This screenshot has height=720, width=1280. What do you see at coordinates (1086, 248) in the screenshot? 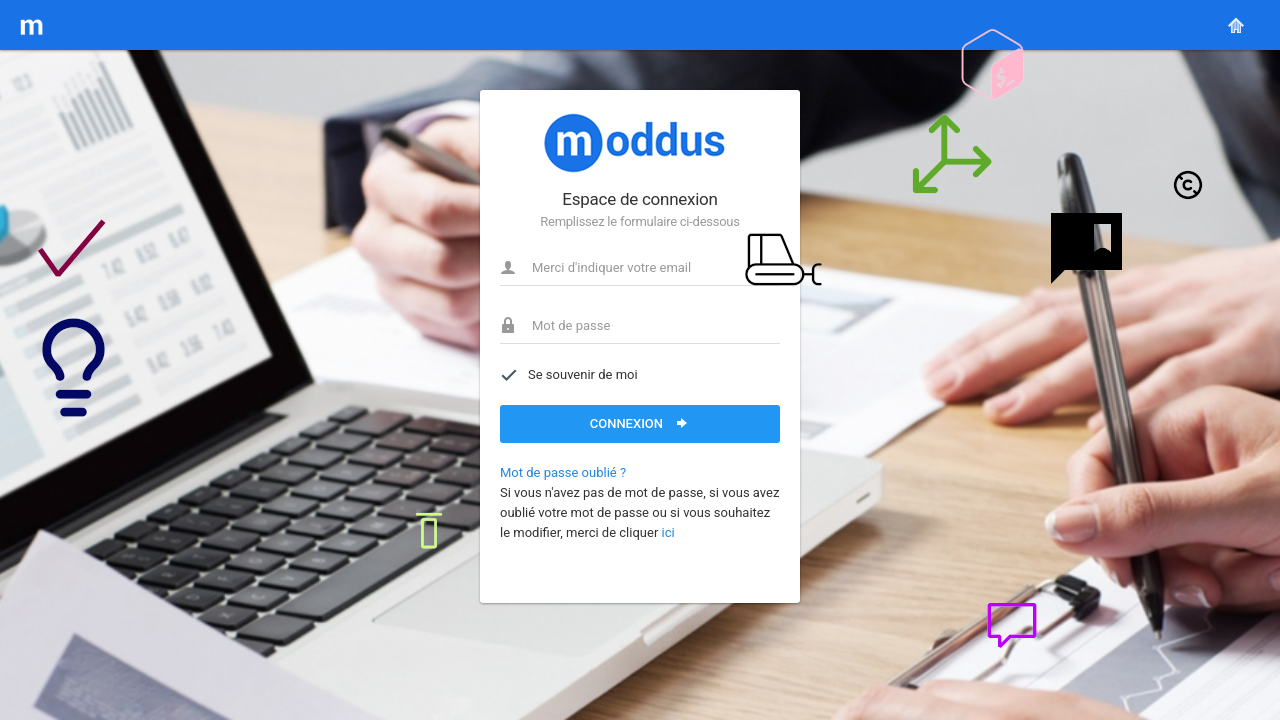
I see `access saved comments or notes` at bounding box center [1086, 248].